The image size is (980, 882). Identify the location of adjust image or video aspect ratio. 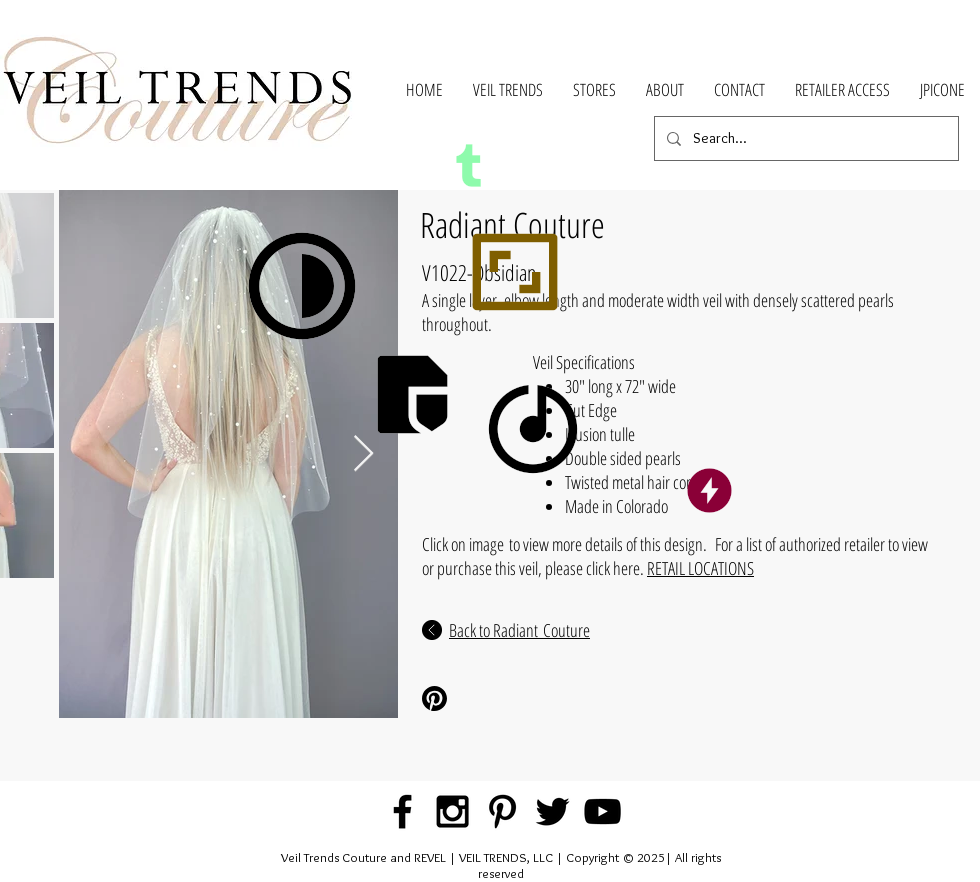
(515, 272).